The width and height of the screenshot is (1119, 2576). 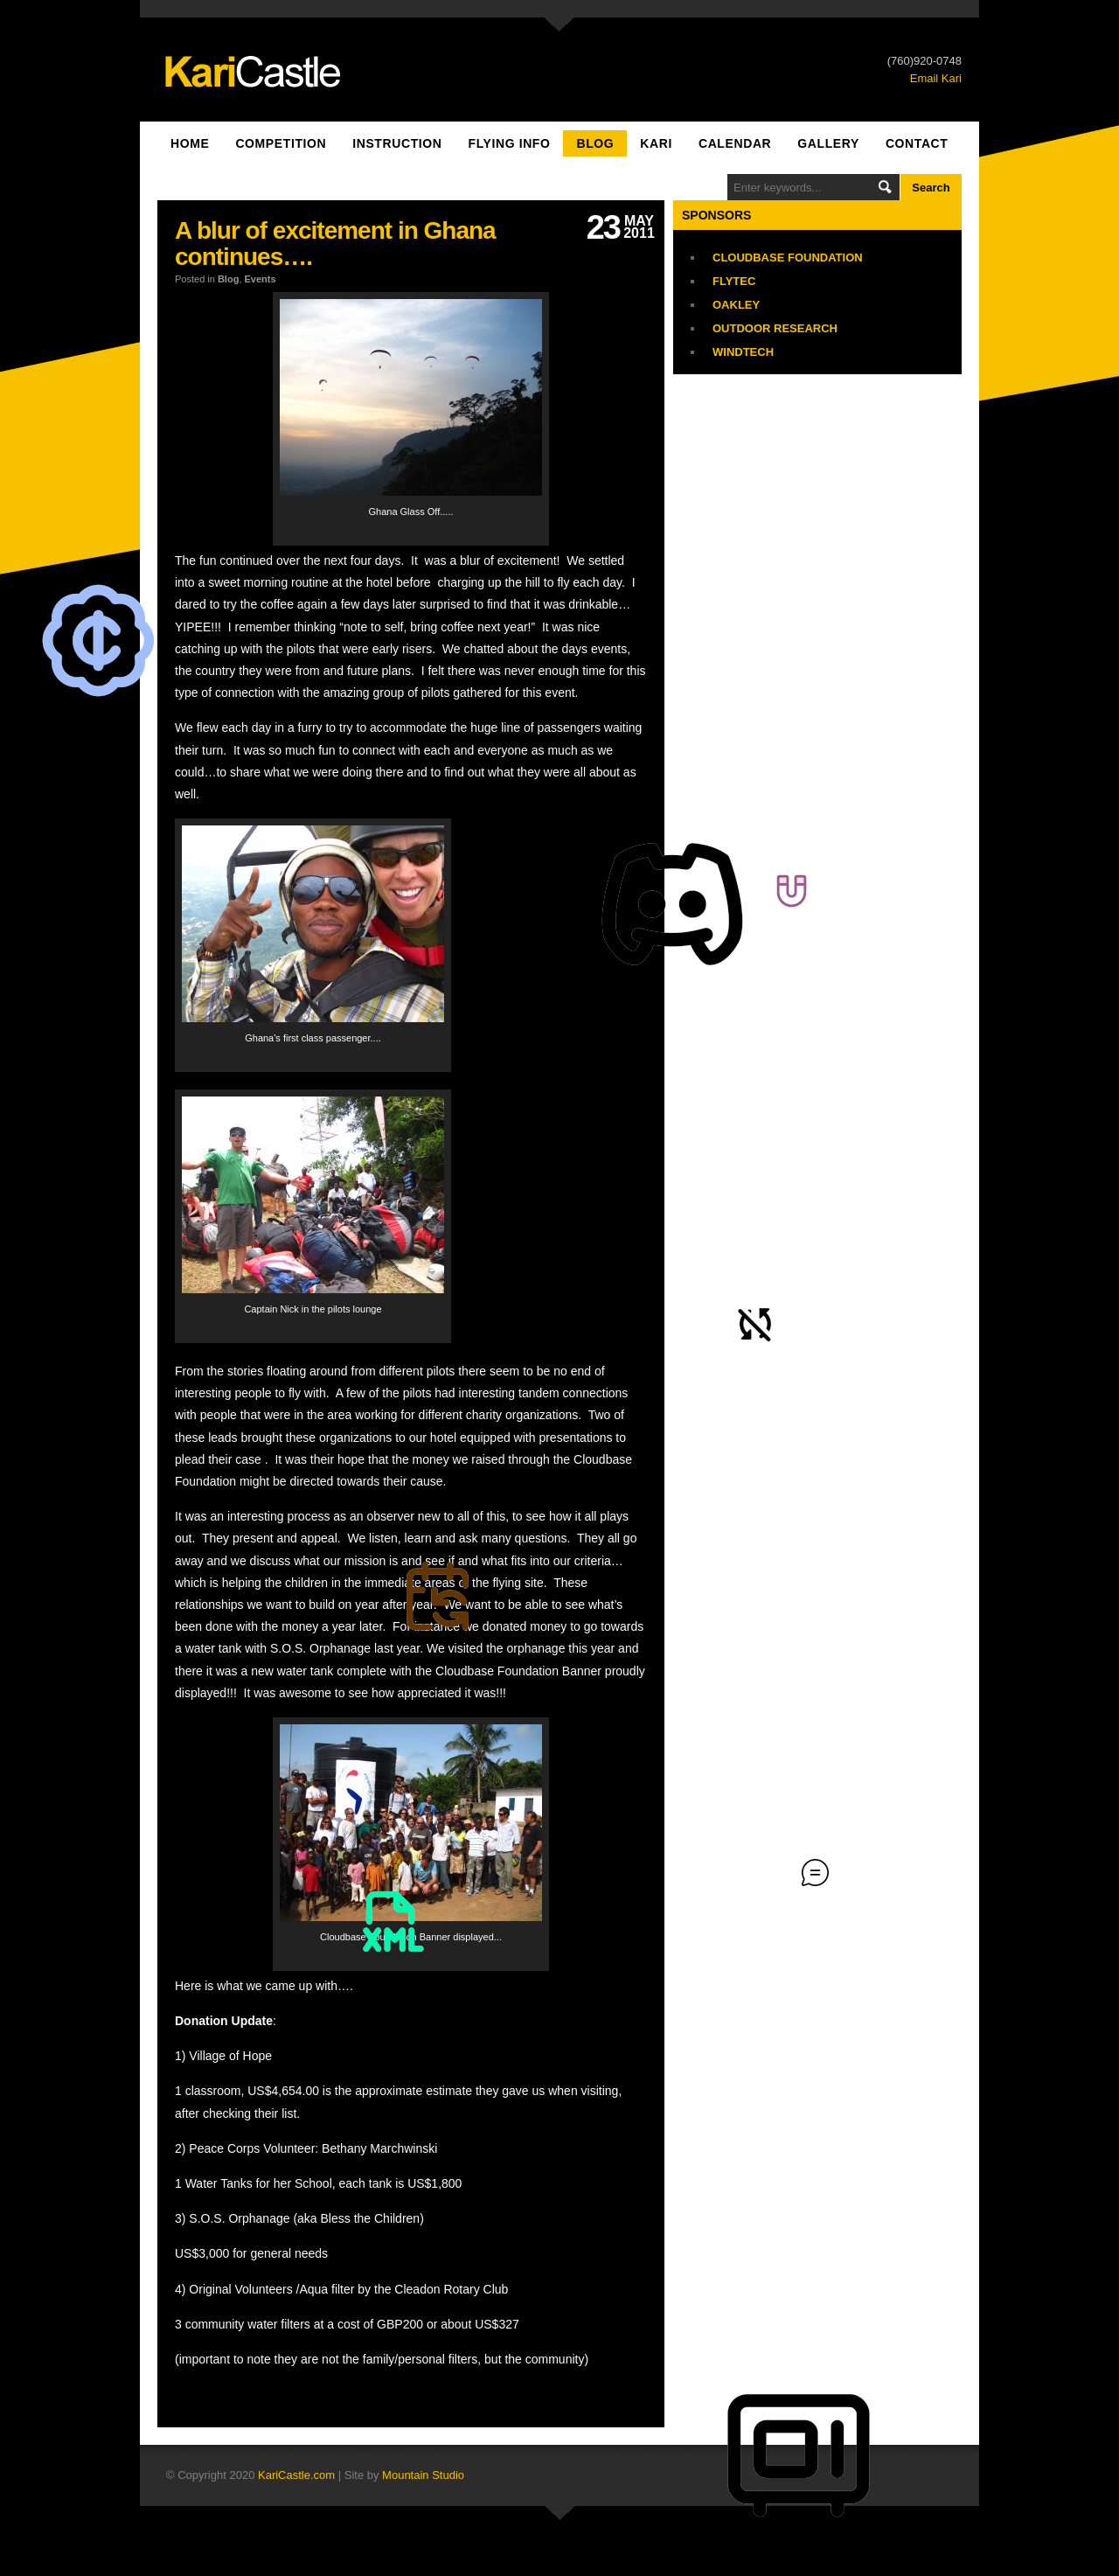 What do you see at coordinates (98, 640) in the screenshot?
I see `view cent-based pricing or rewards` at bounding box center [98, 640].